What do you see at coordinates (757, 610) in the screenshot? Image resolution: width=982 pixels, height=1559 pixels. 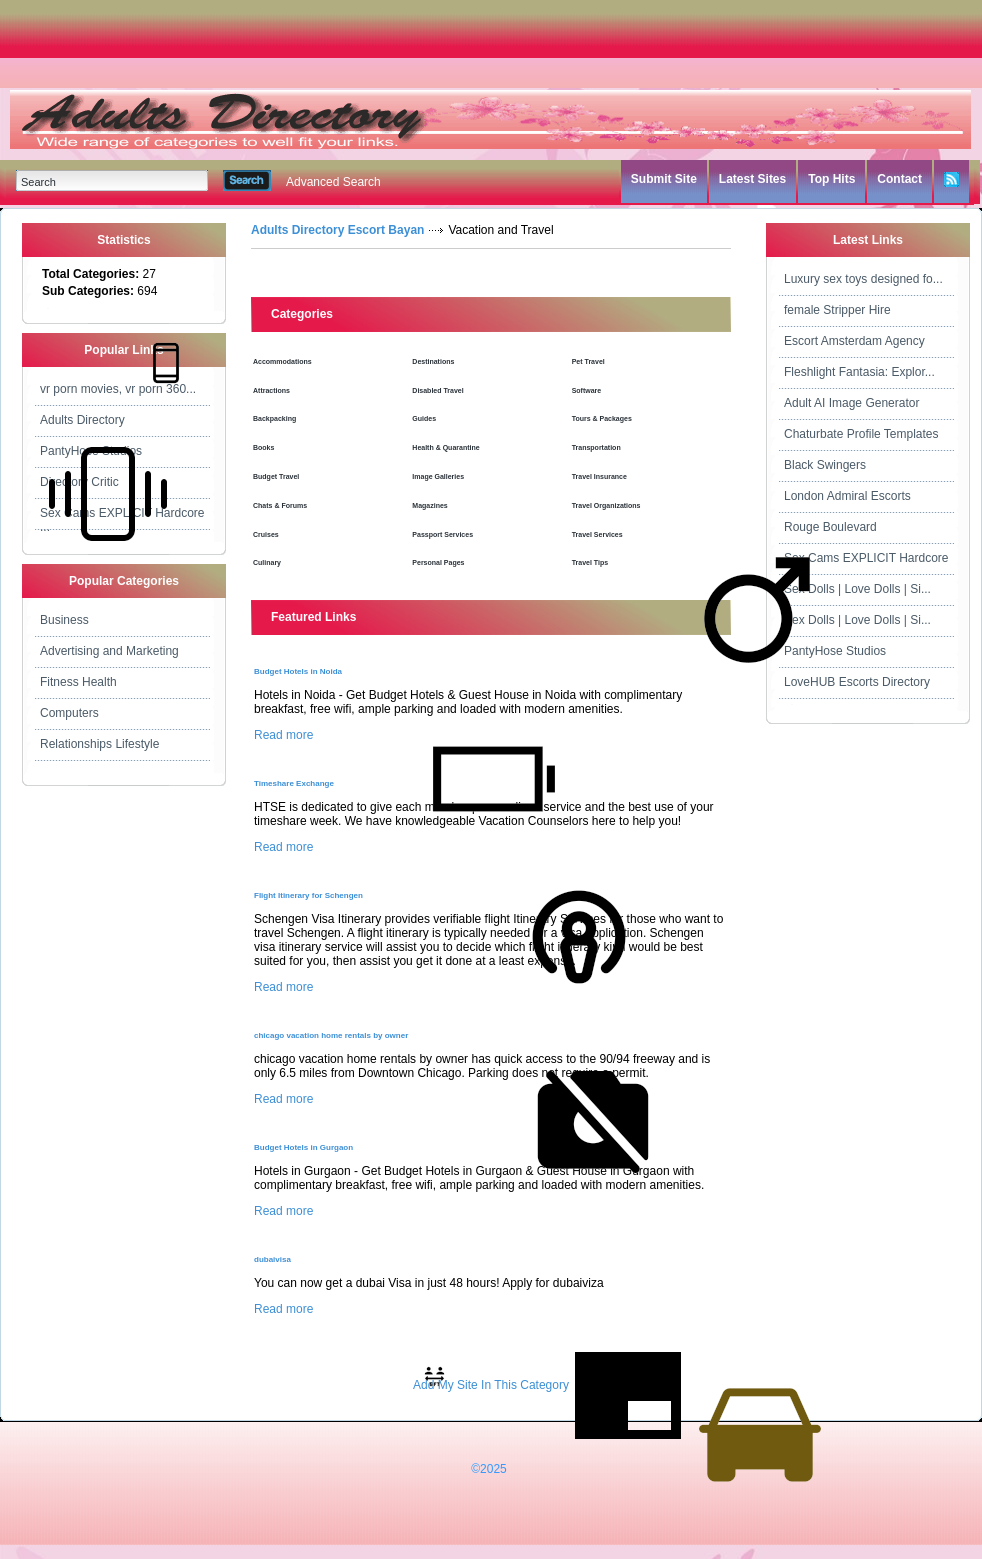 I see `select male gender option` at bounding box center [757, 610].